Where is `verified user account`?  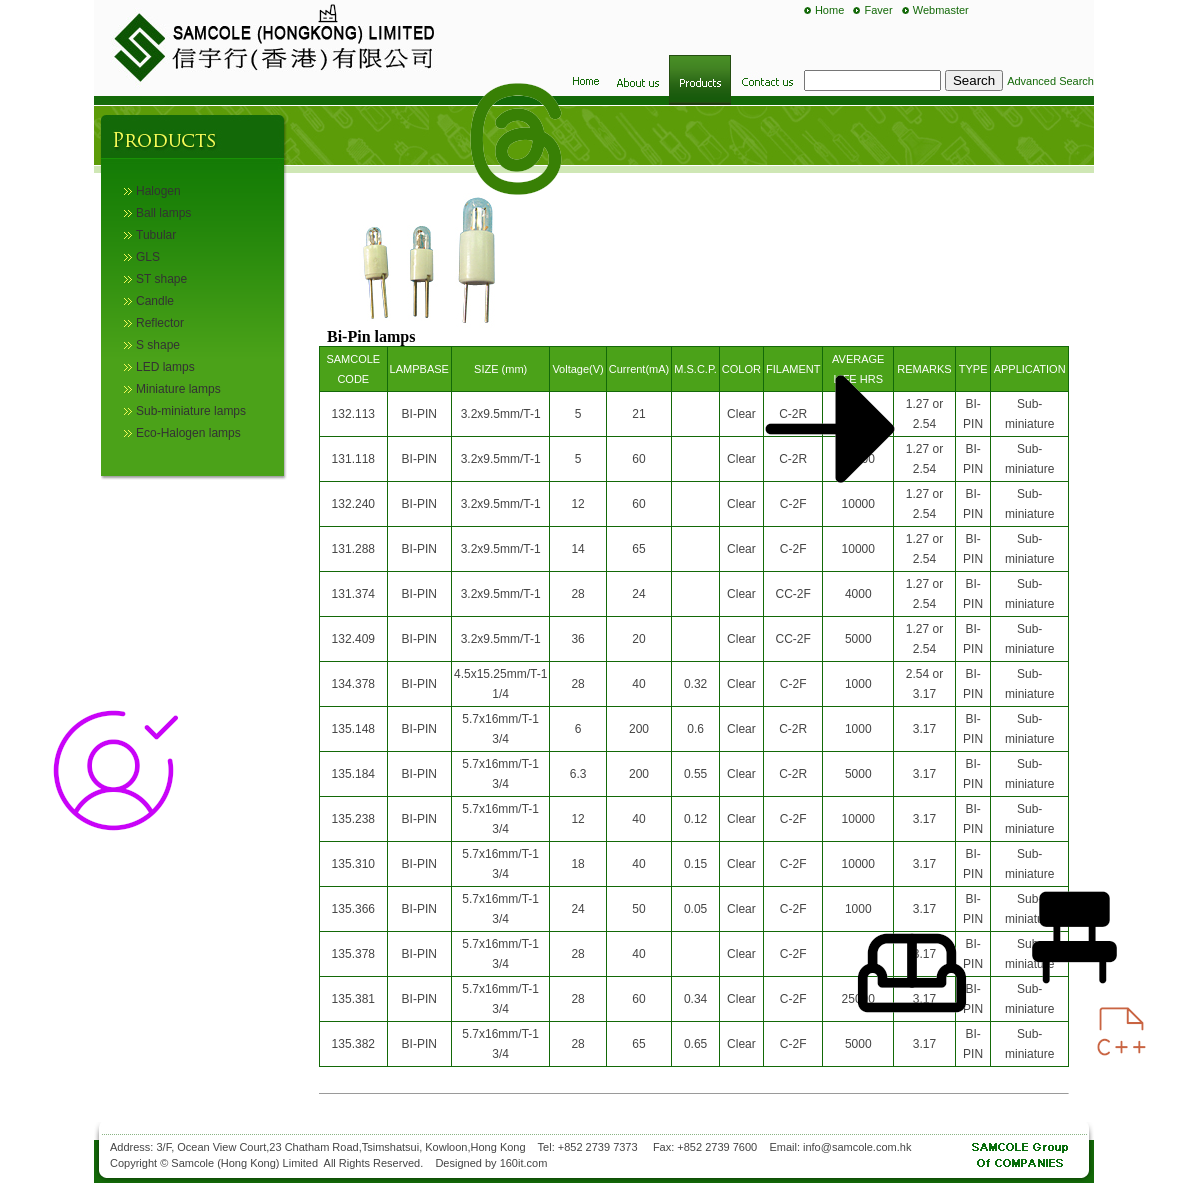
verified user account is located at coordinates (113, 770).